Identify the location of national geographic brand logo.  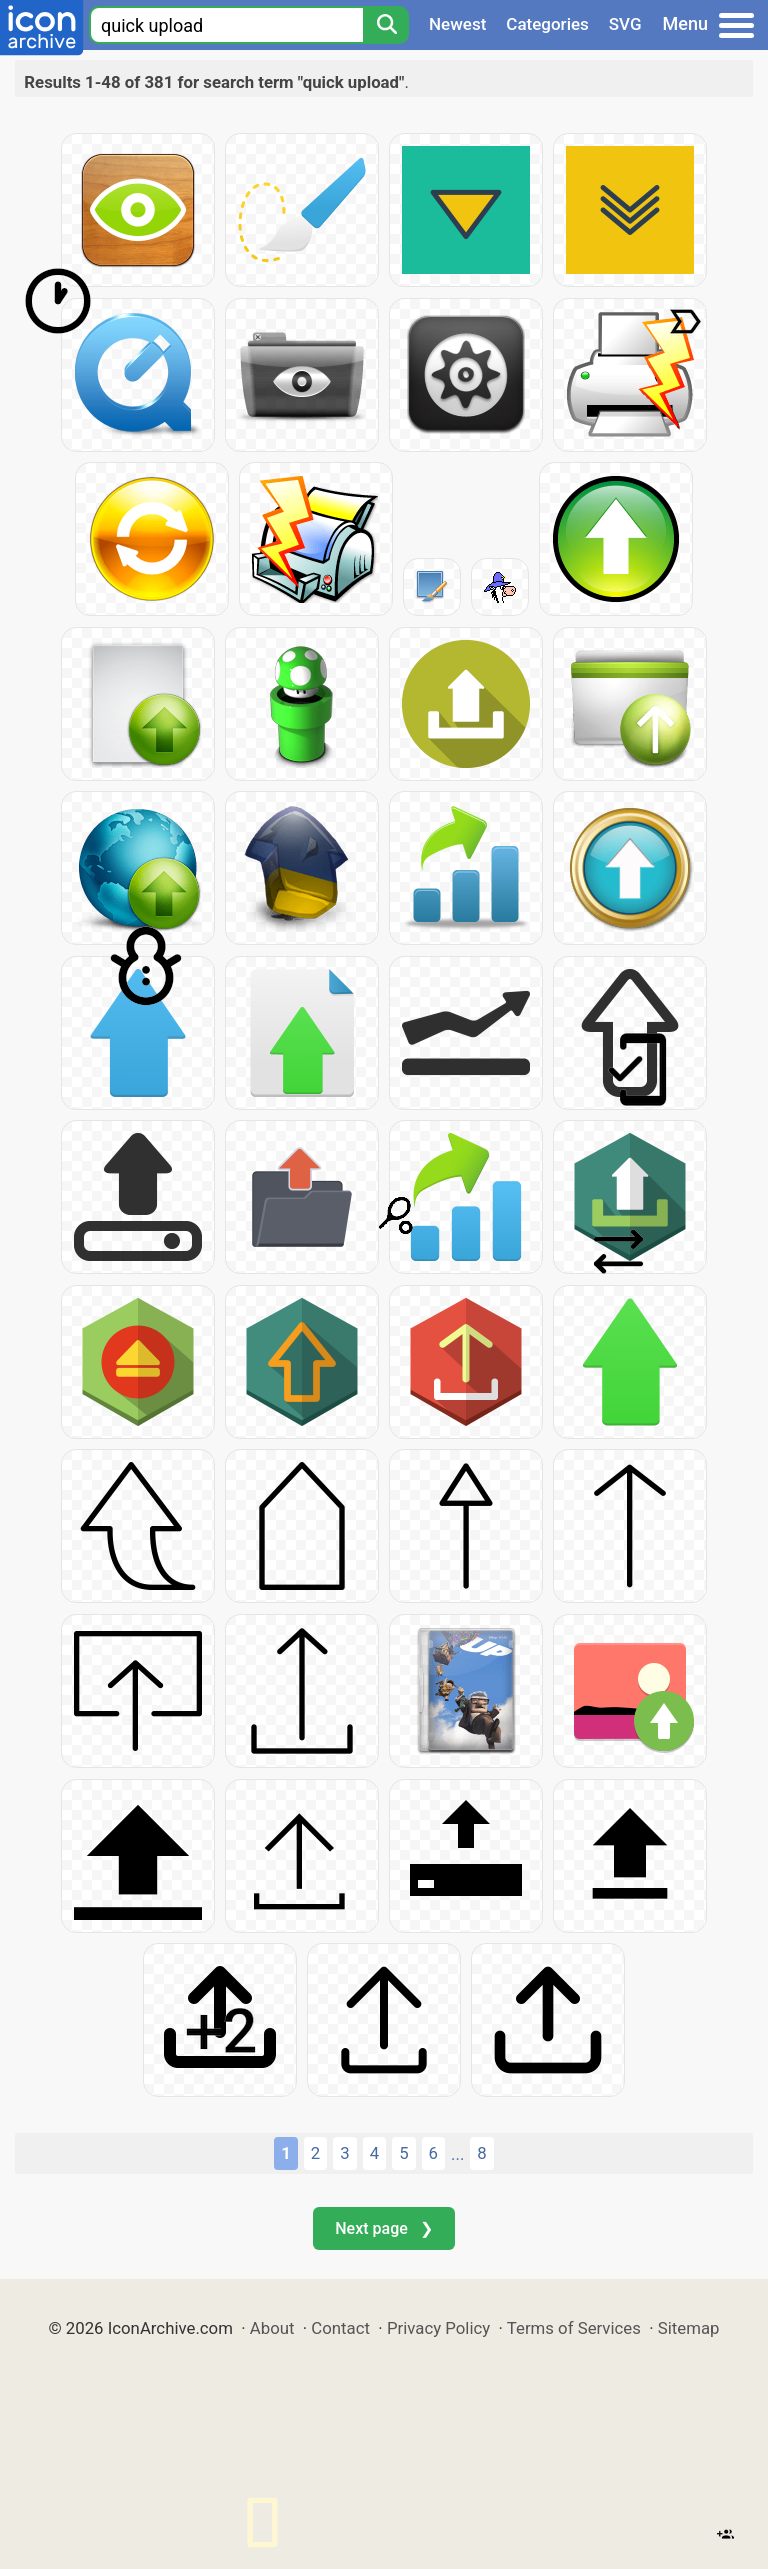
(262, 2522).